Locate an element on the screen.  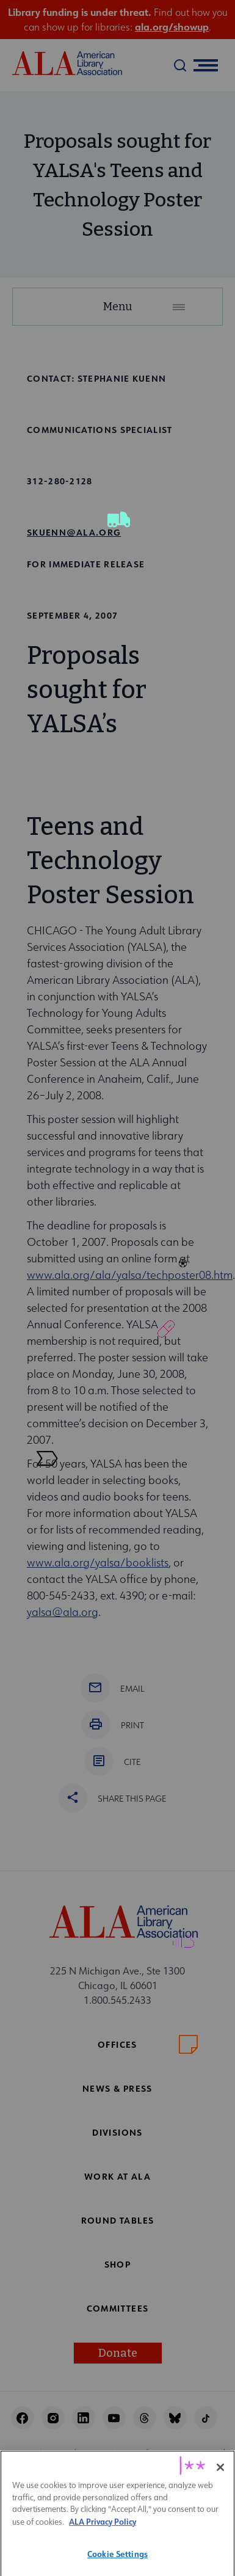
track shipment or delivery status is located at coordinates (118, 519).